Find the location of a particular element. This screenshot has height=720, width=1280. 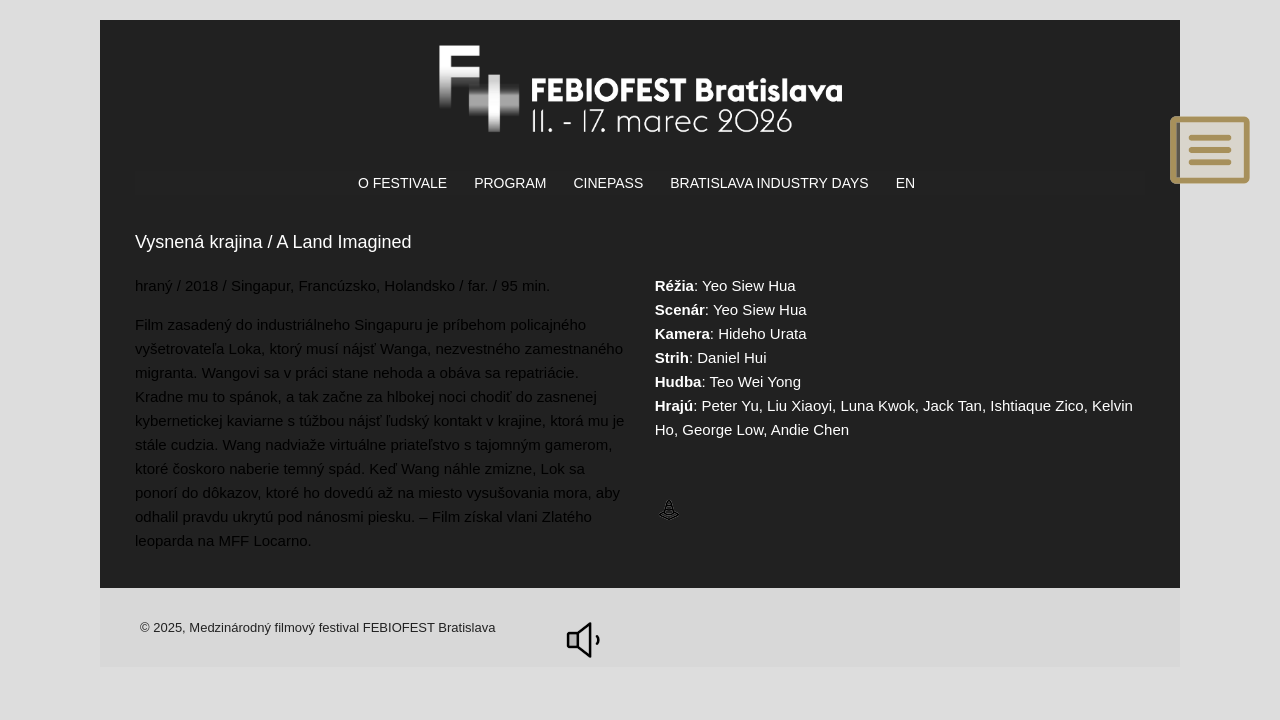

indicates an area under construction or maintenance is located at coordinates (669, 510).